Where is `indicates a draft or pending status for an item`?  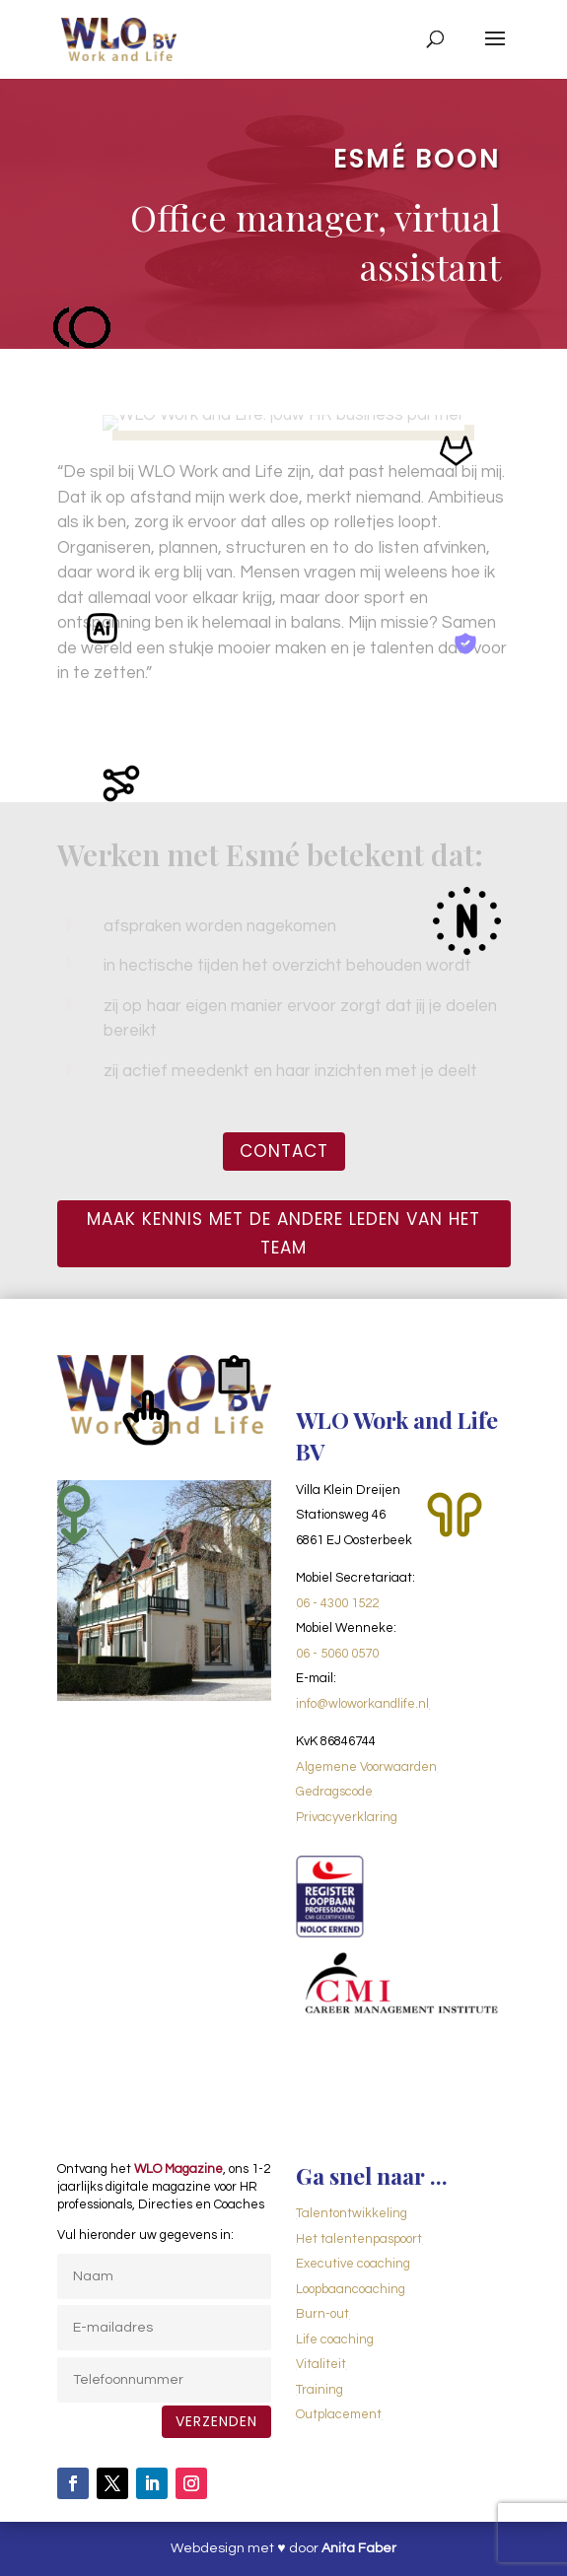 indicates a draft or pending status for an item is located at coordinates (466, 920).